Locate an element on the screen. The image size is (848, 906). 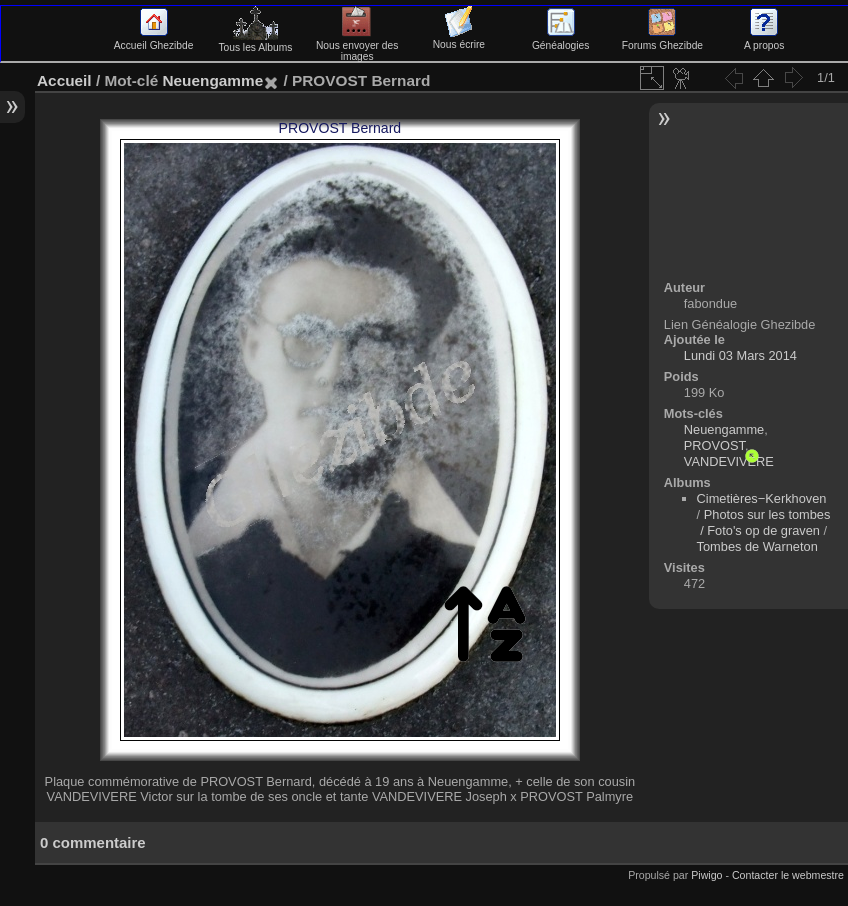
sort items alphabetically in ascending order (A to Z) is located at coordinates (485, 624).